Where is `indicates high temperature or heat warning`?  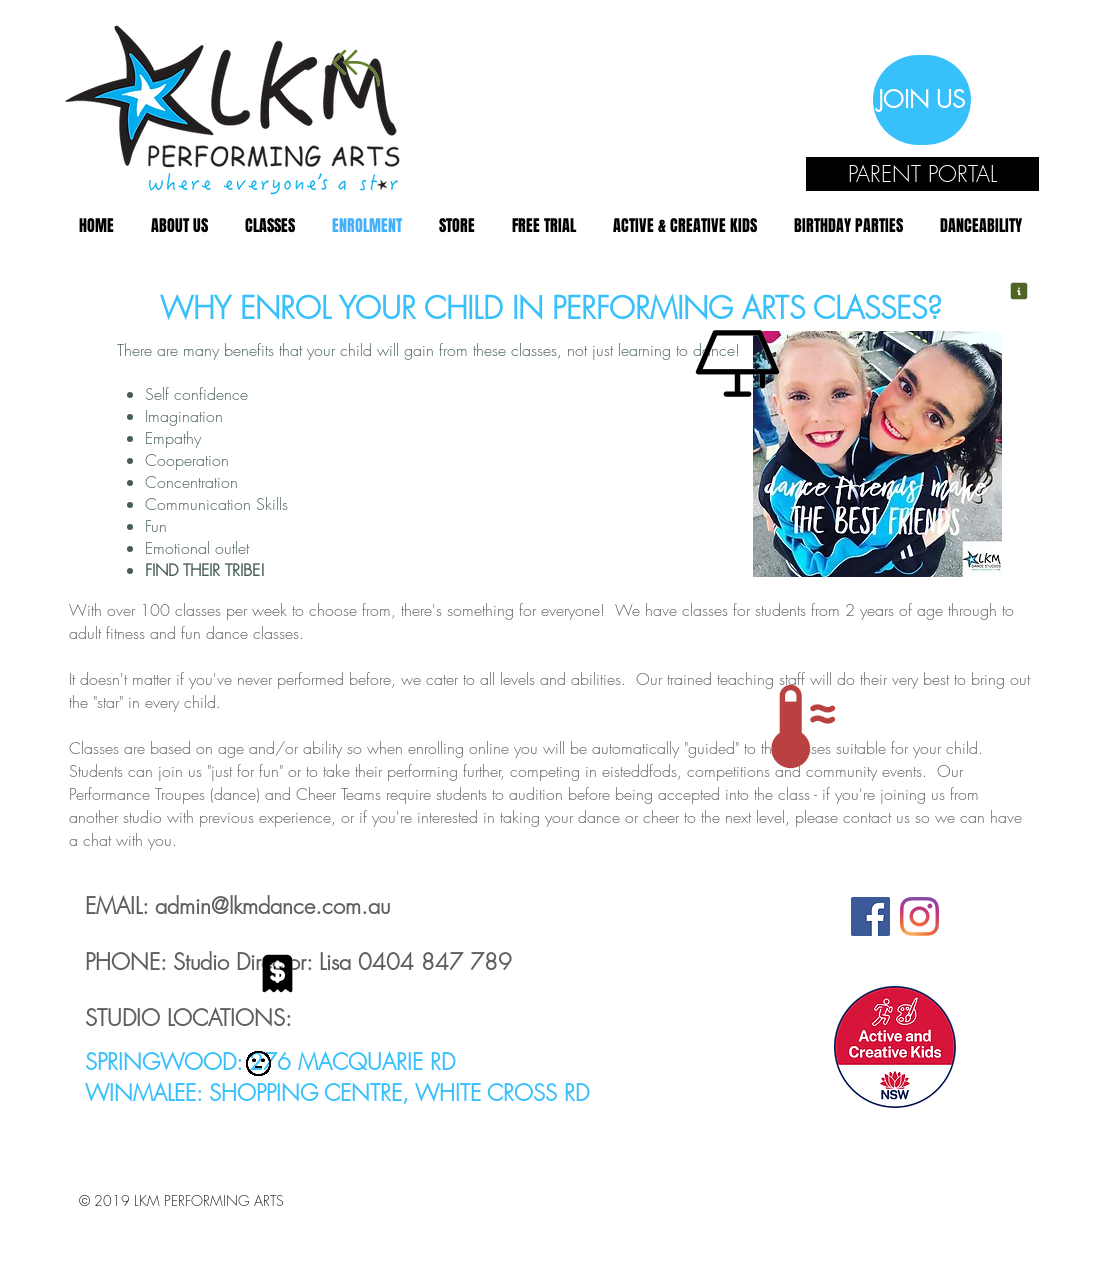
indicates high temperature or heat warning is located at coordinates (793, 726).